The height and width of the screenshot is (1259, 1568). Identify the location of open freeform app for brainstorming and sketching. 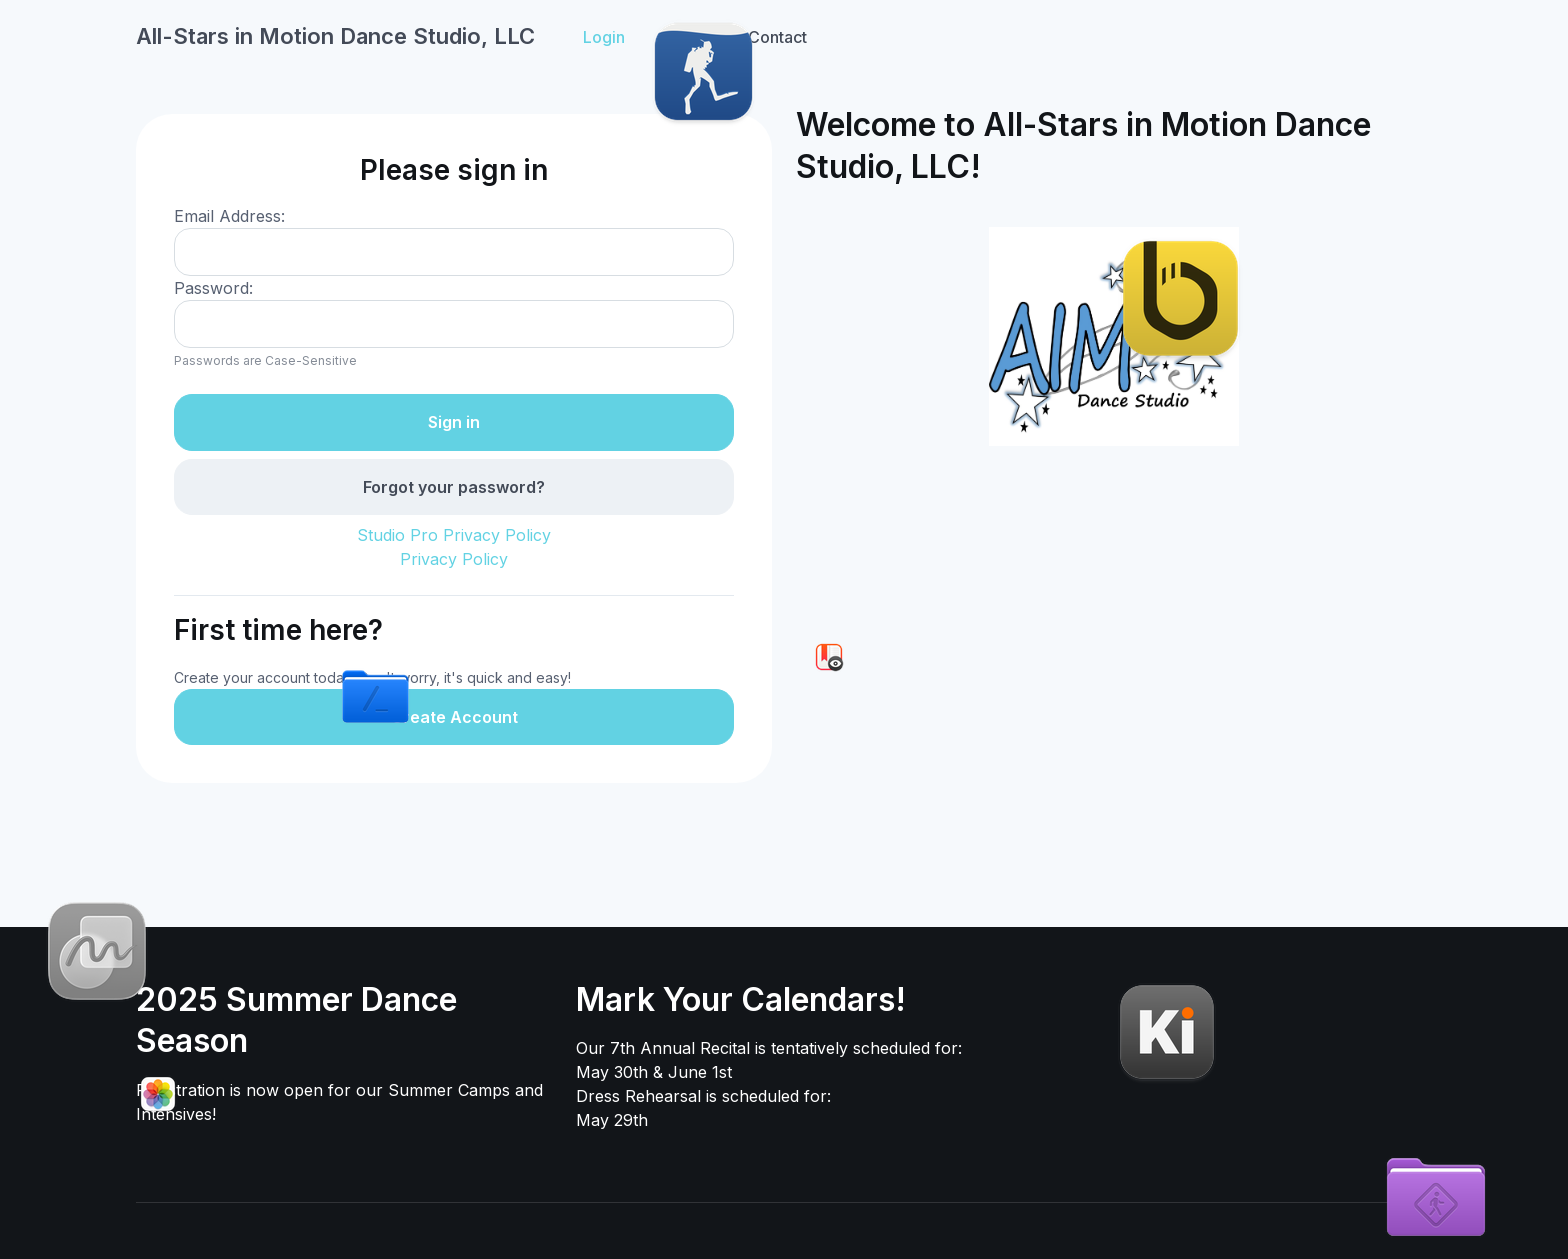
(97, 951).